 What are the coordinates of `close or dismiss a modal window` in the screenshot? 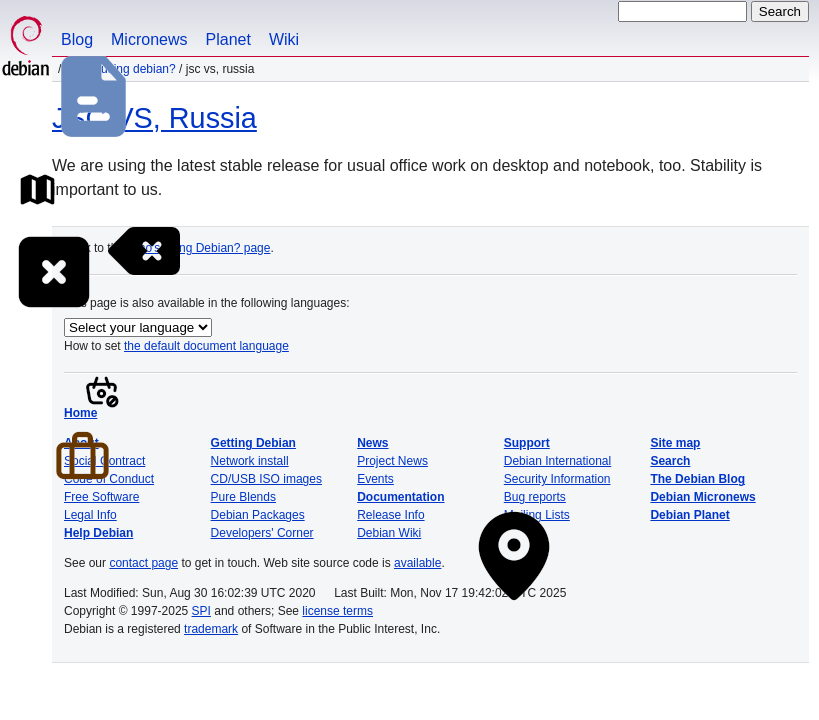 It's located at (54, 272).